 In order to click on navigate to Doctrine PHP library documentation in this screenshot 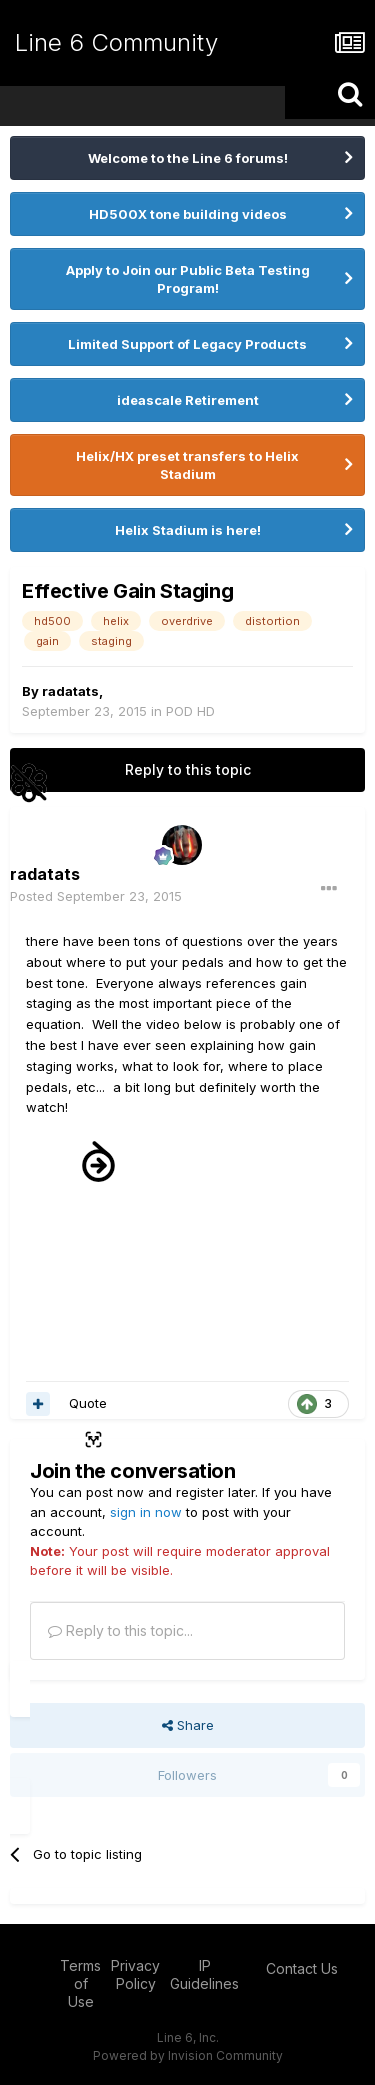, I will do `click(98, 1161)`.